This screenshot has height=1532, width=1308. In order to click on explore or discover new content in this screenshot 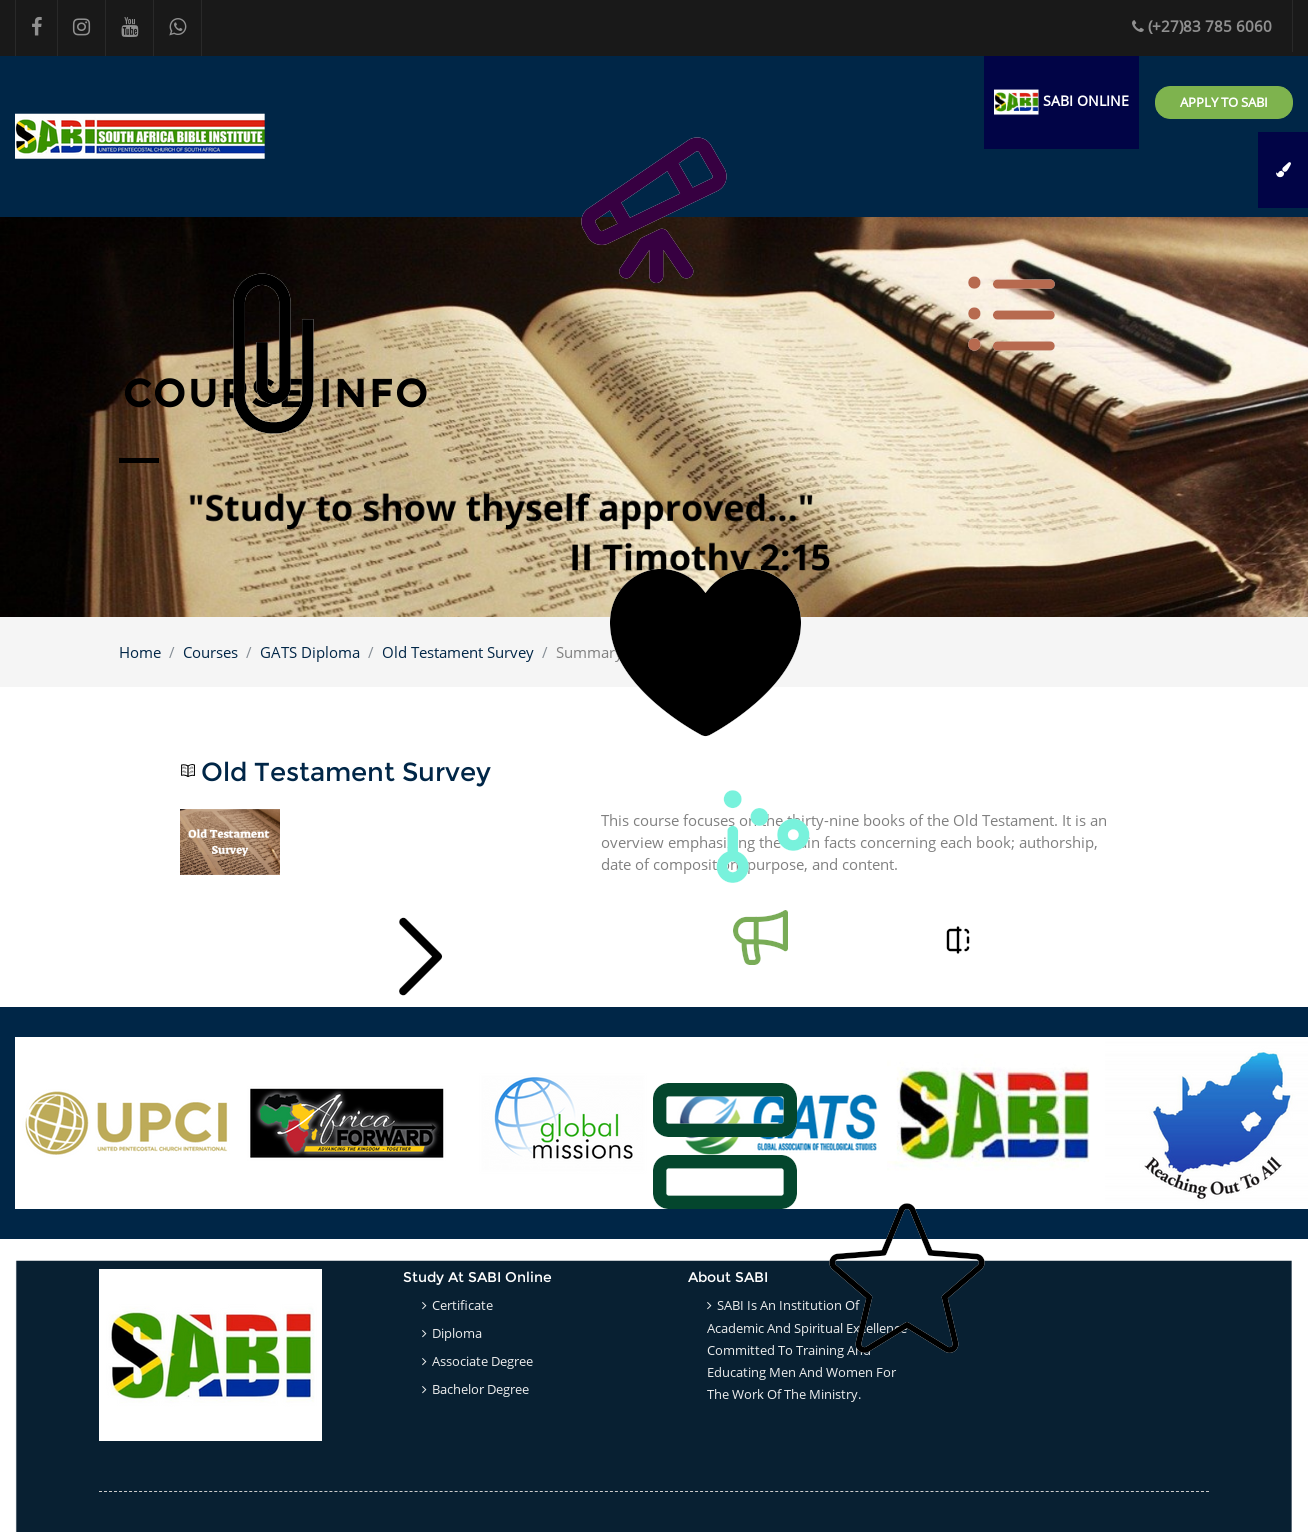, I will do `click(654, 209)`.